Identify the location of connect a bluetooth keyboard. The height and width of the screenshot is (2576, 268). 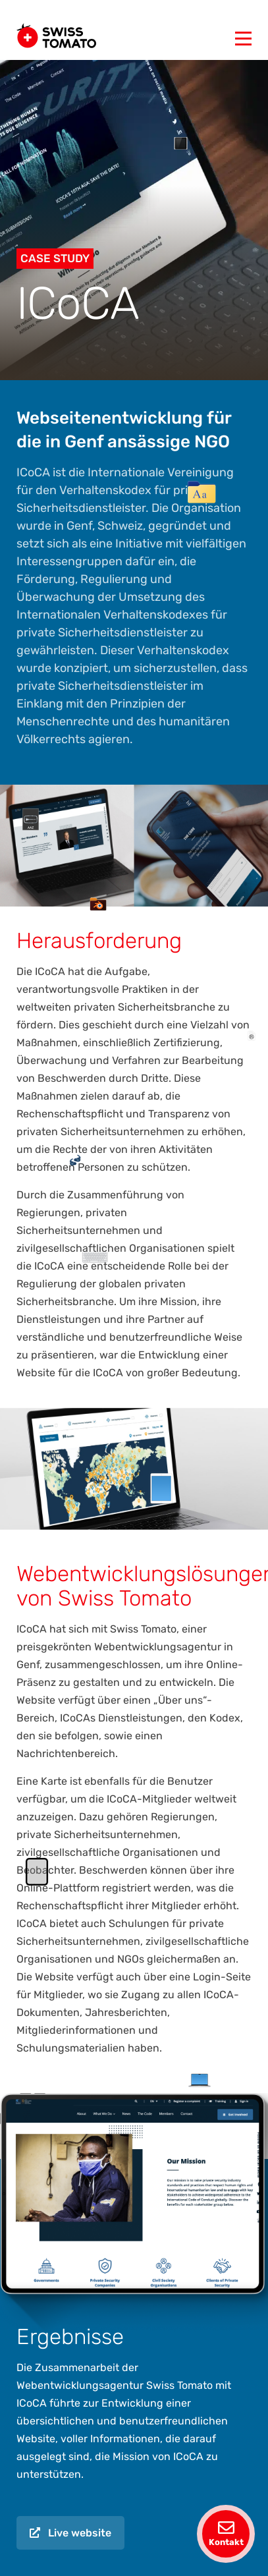
(95, 1257).